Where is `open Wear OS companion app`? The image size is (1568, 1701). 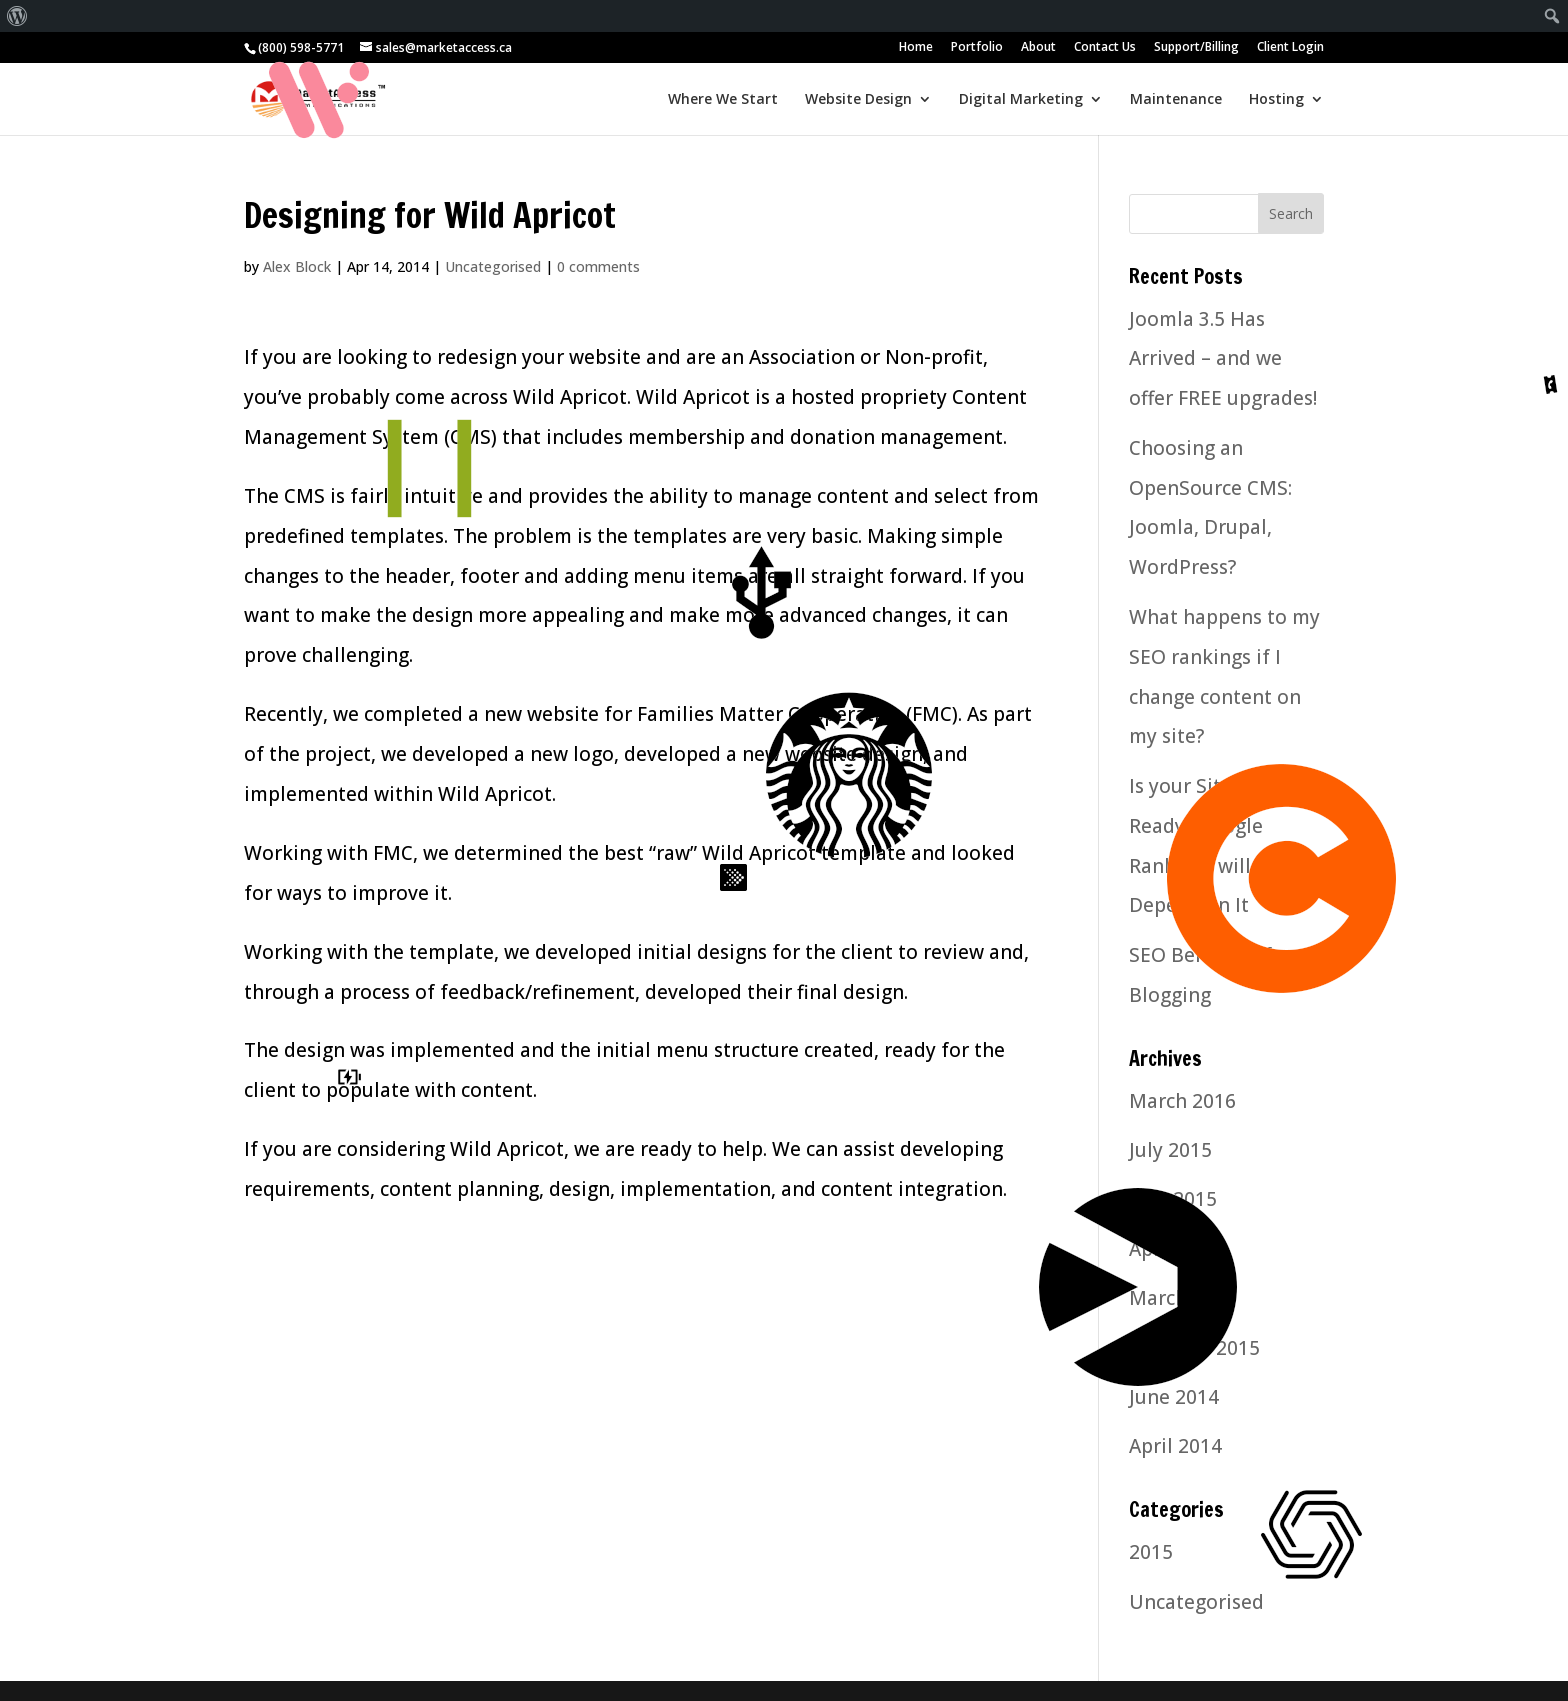 open Wear OS companion app is located at coordinates (319, 100).